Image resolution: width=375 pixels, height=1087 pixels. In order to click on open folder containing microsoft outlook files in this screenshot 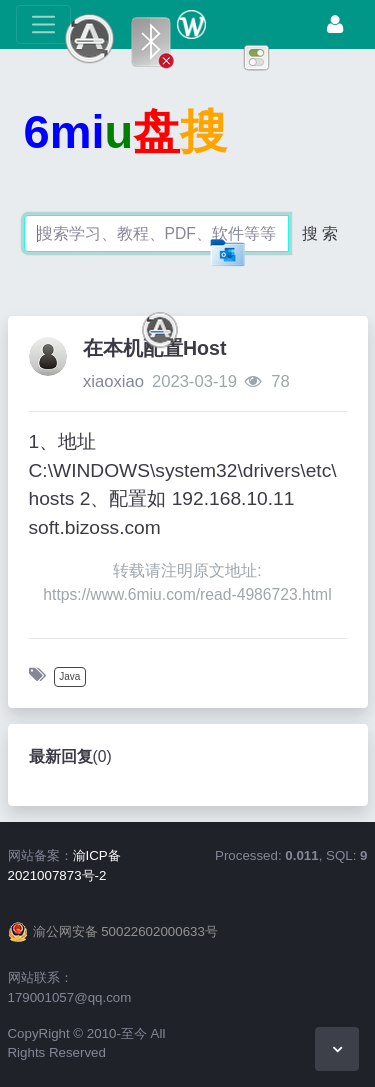, I will do `click(227, 253)`.